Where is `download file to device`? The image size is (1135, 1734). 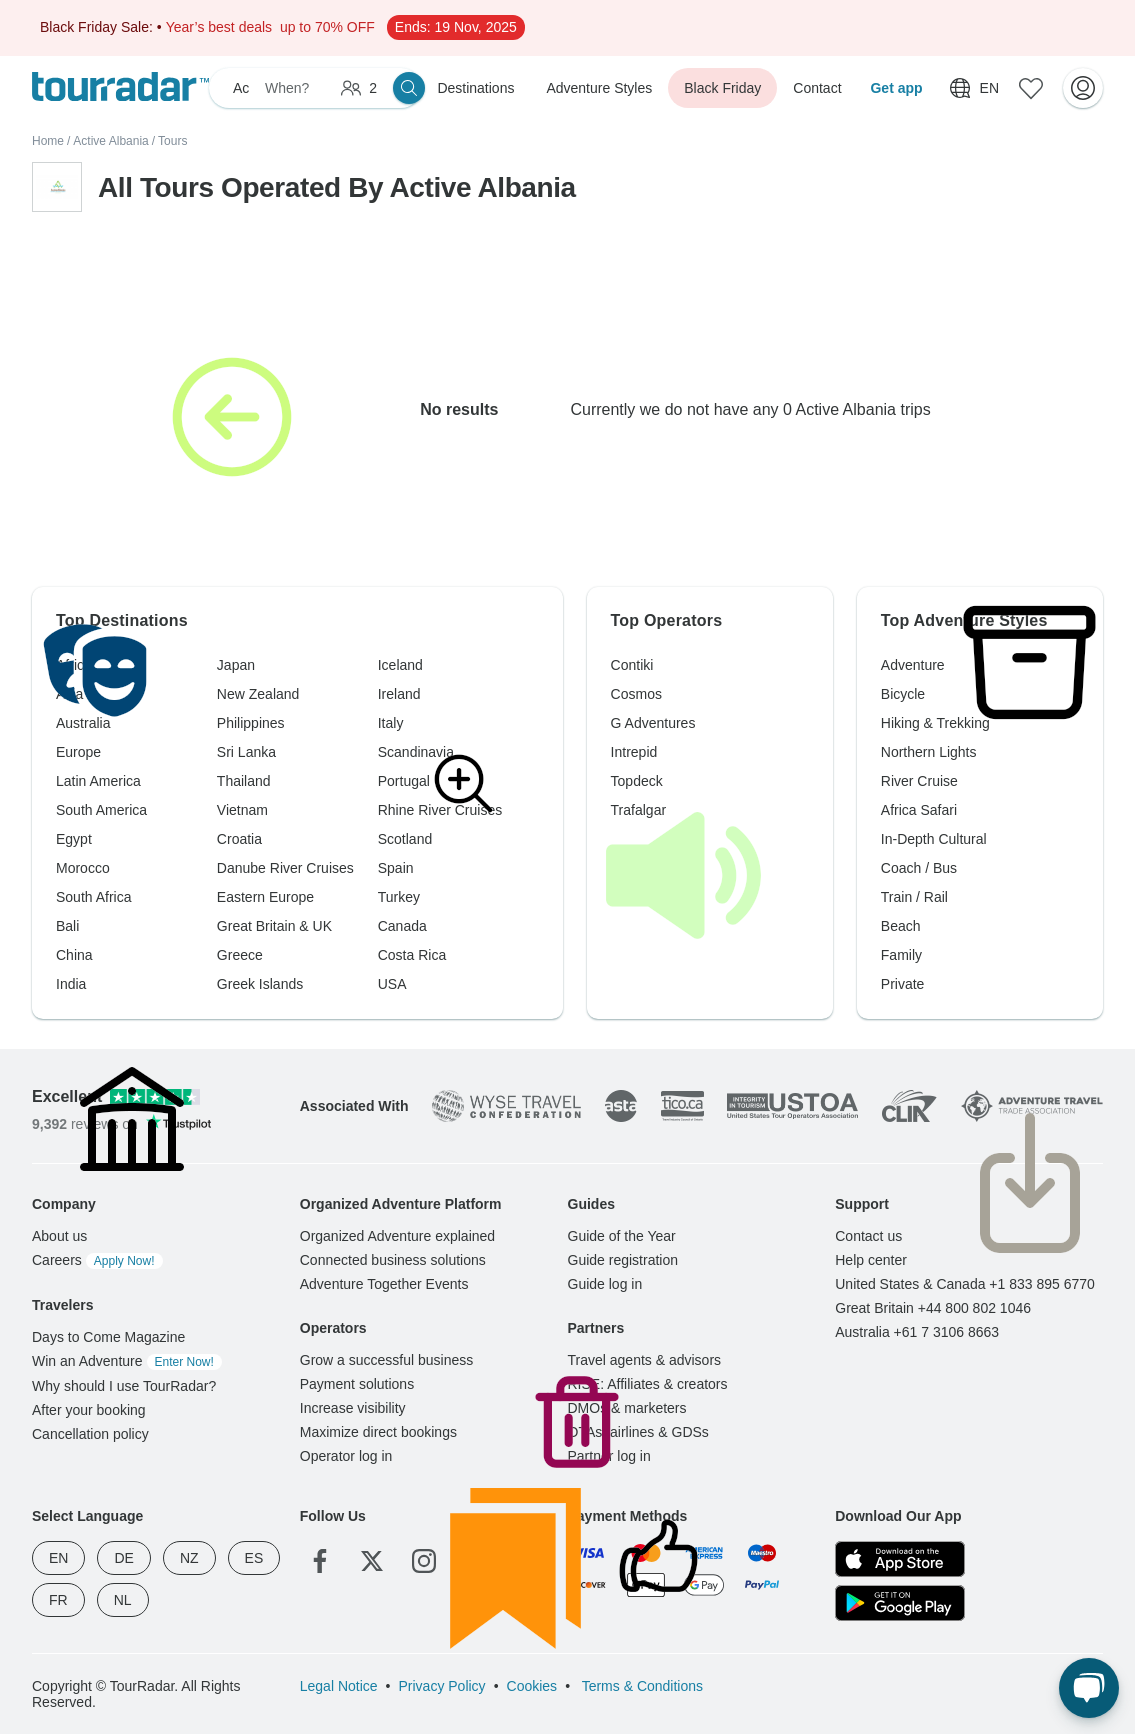
download file to device is located at coordinates (1030, 1183).